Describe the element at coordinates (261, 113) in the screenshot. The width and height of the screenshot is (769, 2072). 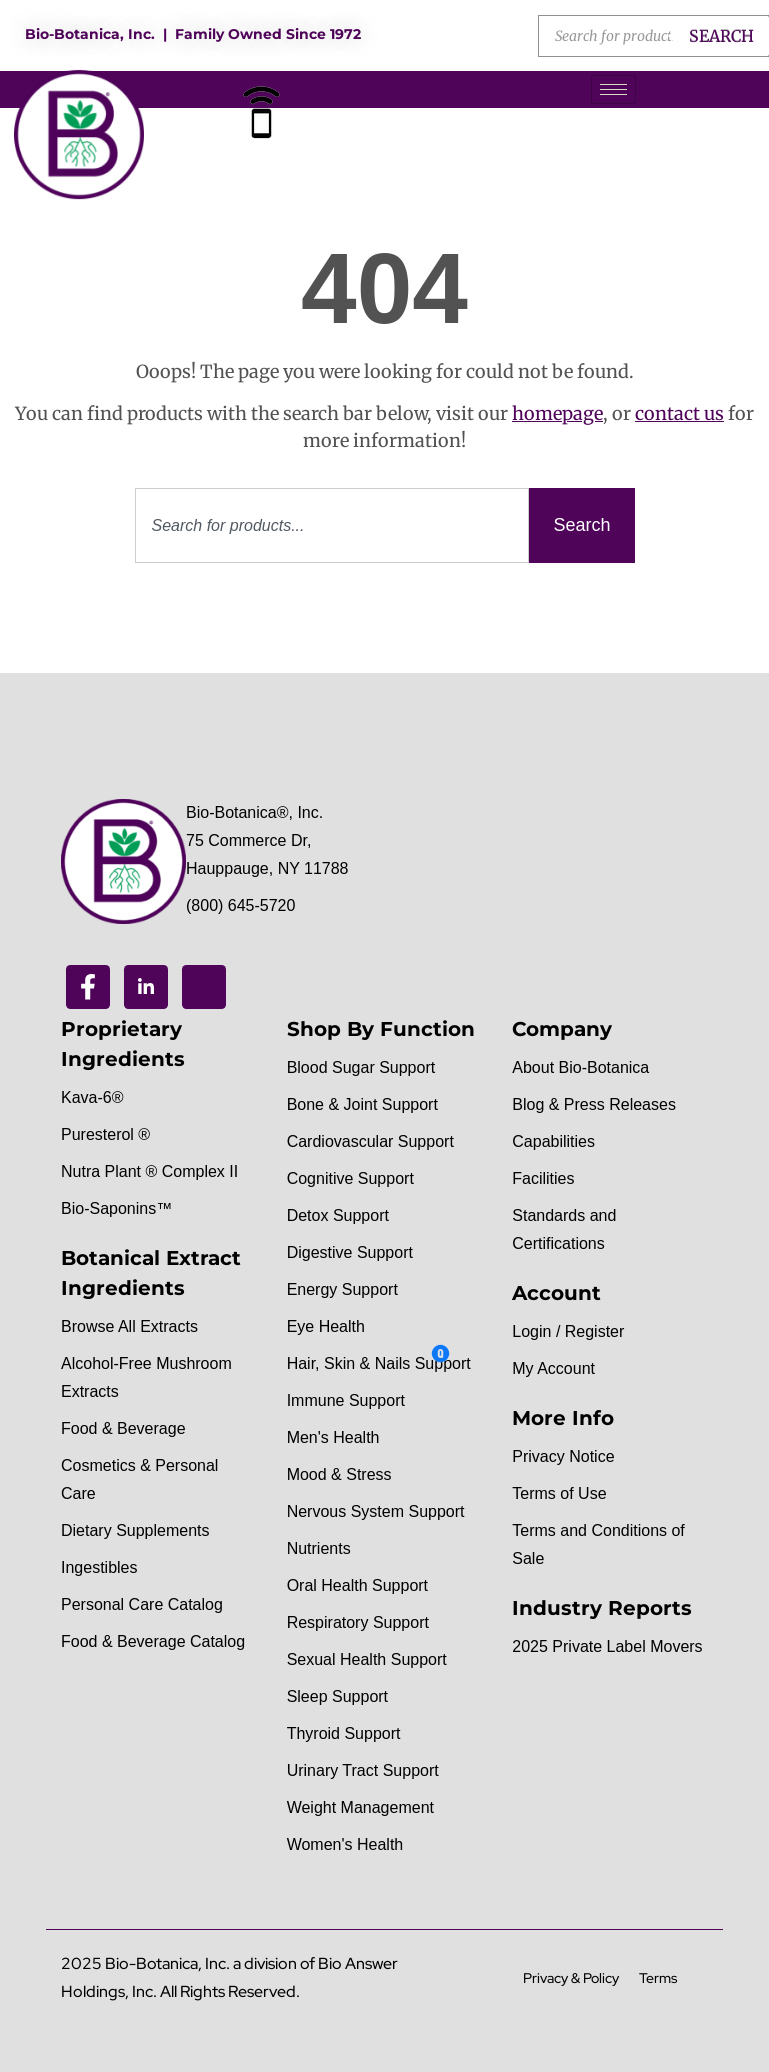
I see `enable speakerphone during a call` at that location.